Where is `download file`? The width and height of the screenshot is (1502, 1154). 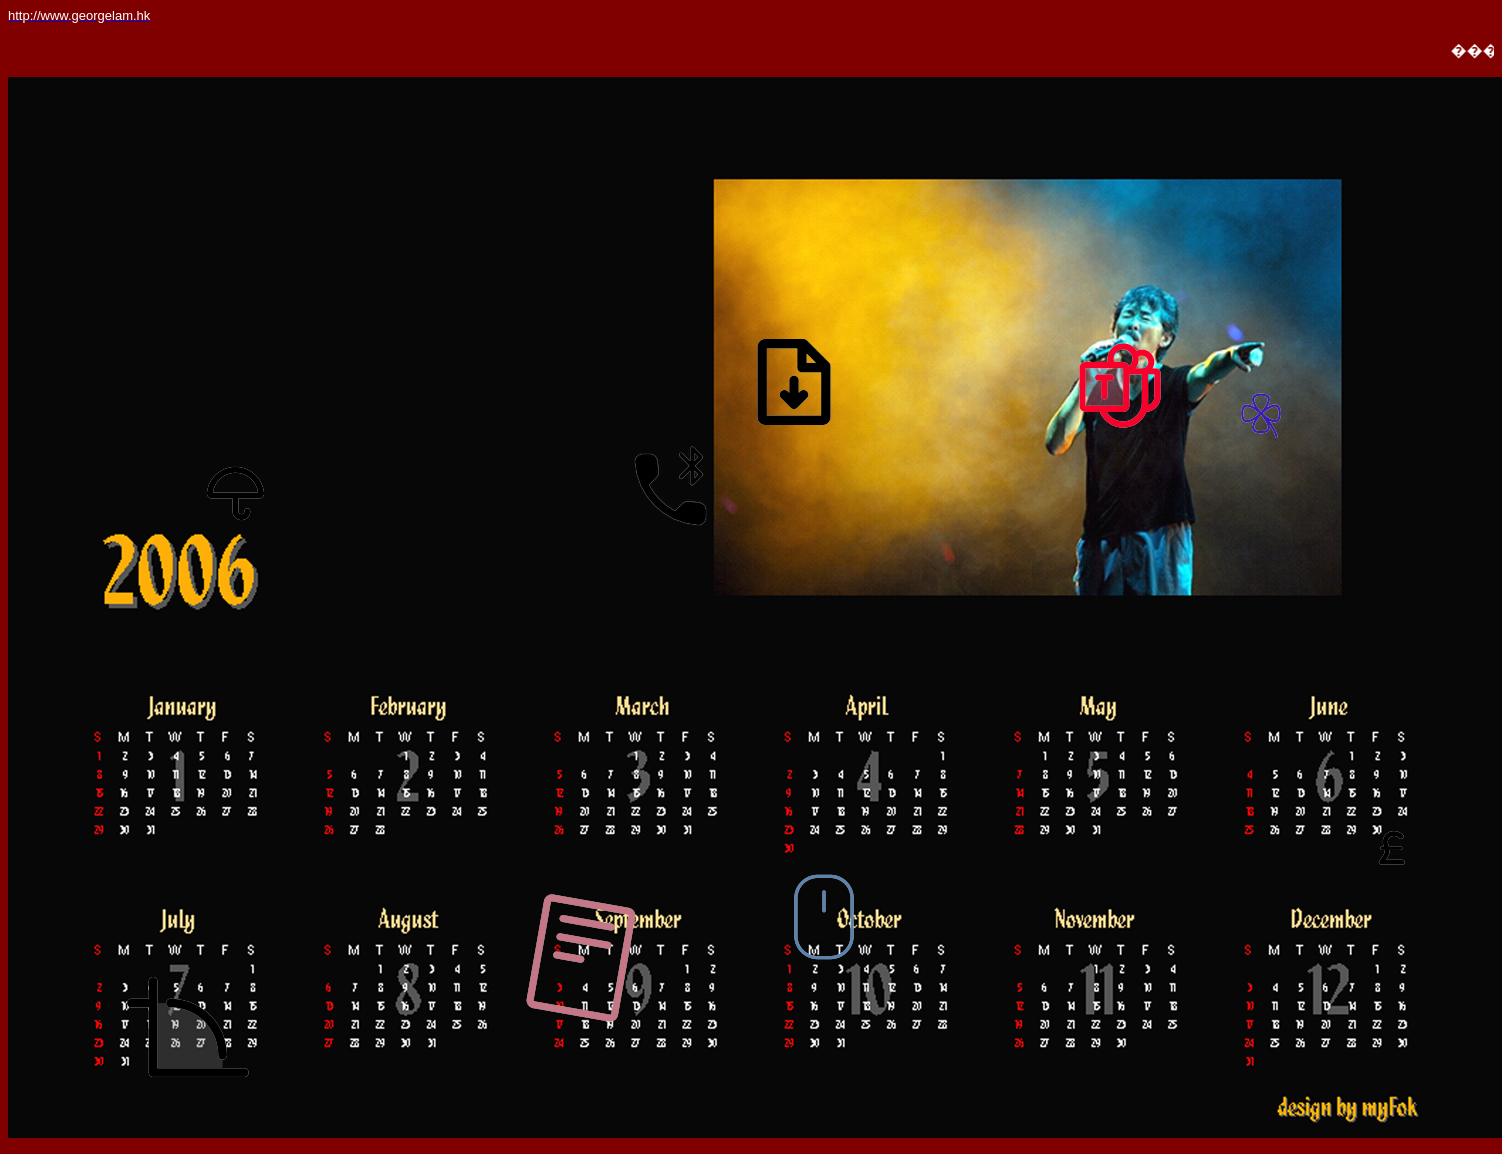 download file is located at coordinates (794, 382).